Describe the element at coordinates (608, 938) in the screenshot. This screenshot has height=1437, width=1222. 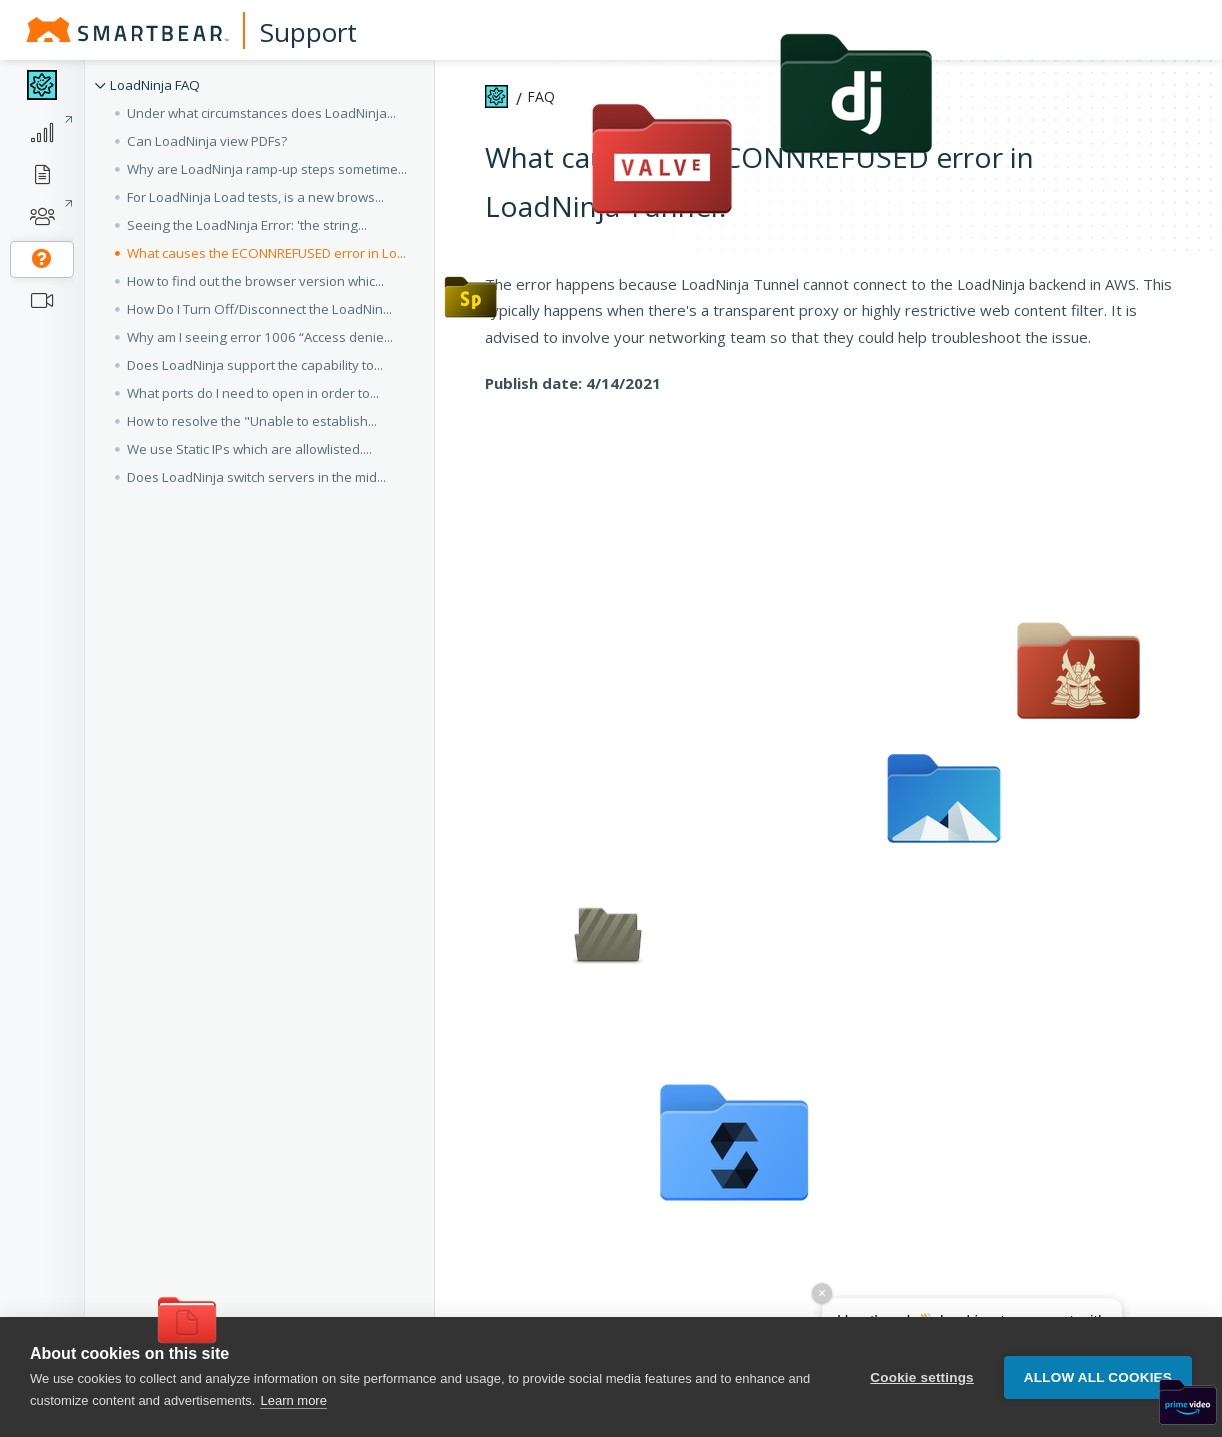
I see `indicates a folder currently being accessed or browsed` at that location.